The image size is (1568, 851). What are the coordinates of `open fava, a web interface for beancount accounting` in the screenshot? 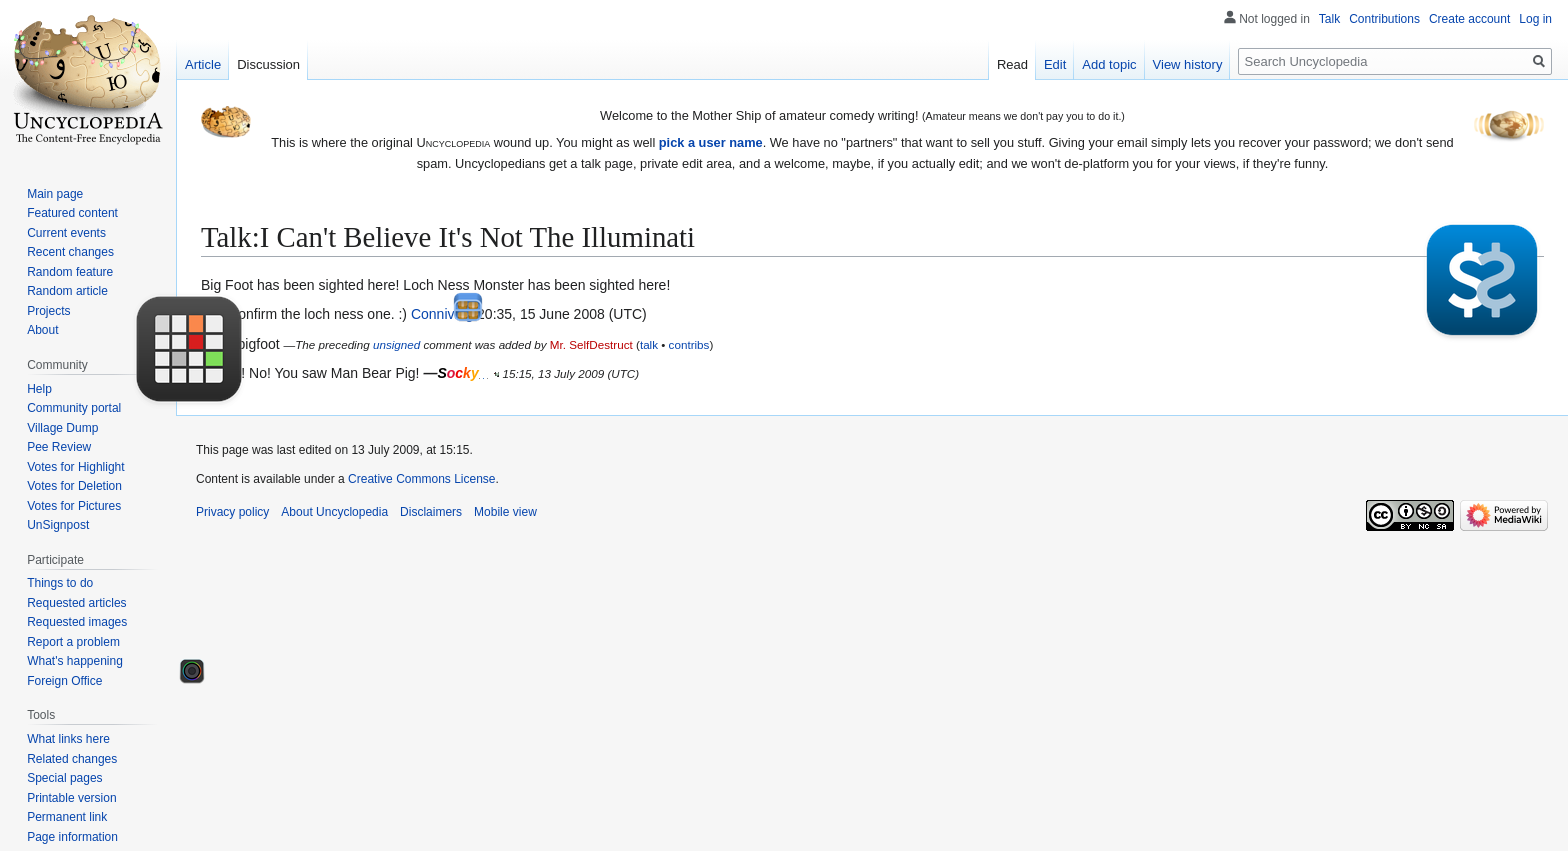 It's located at (1482, 280).